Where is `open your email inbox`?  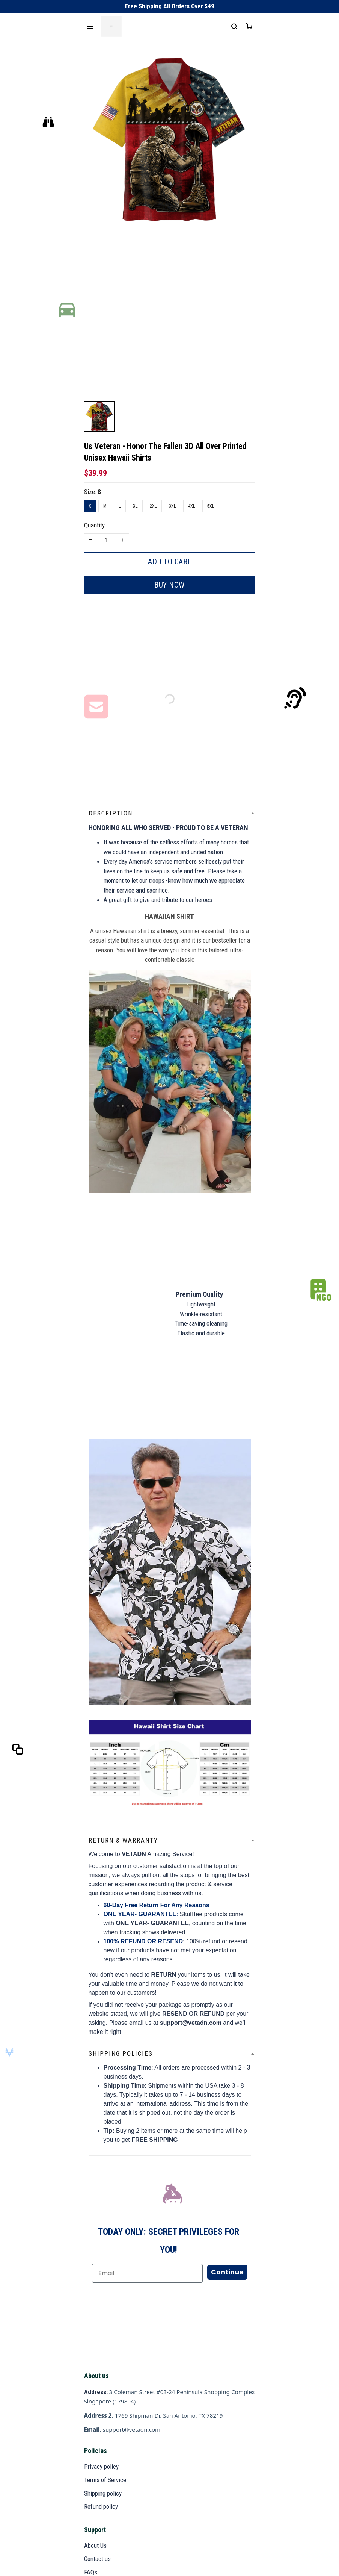 open your email inbox is located at coordinates (96, 706).